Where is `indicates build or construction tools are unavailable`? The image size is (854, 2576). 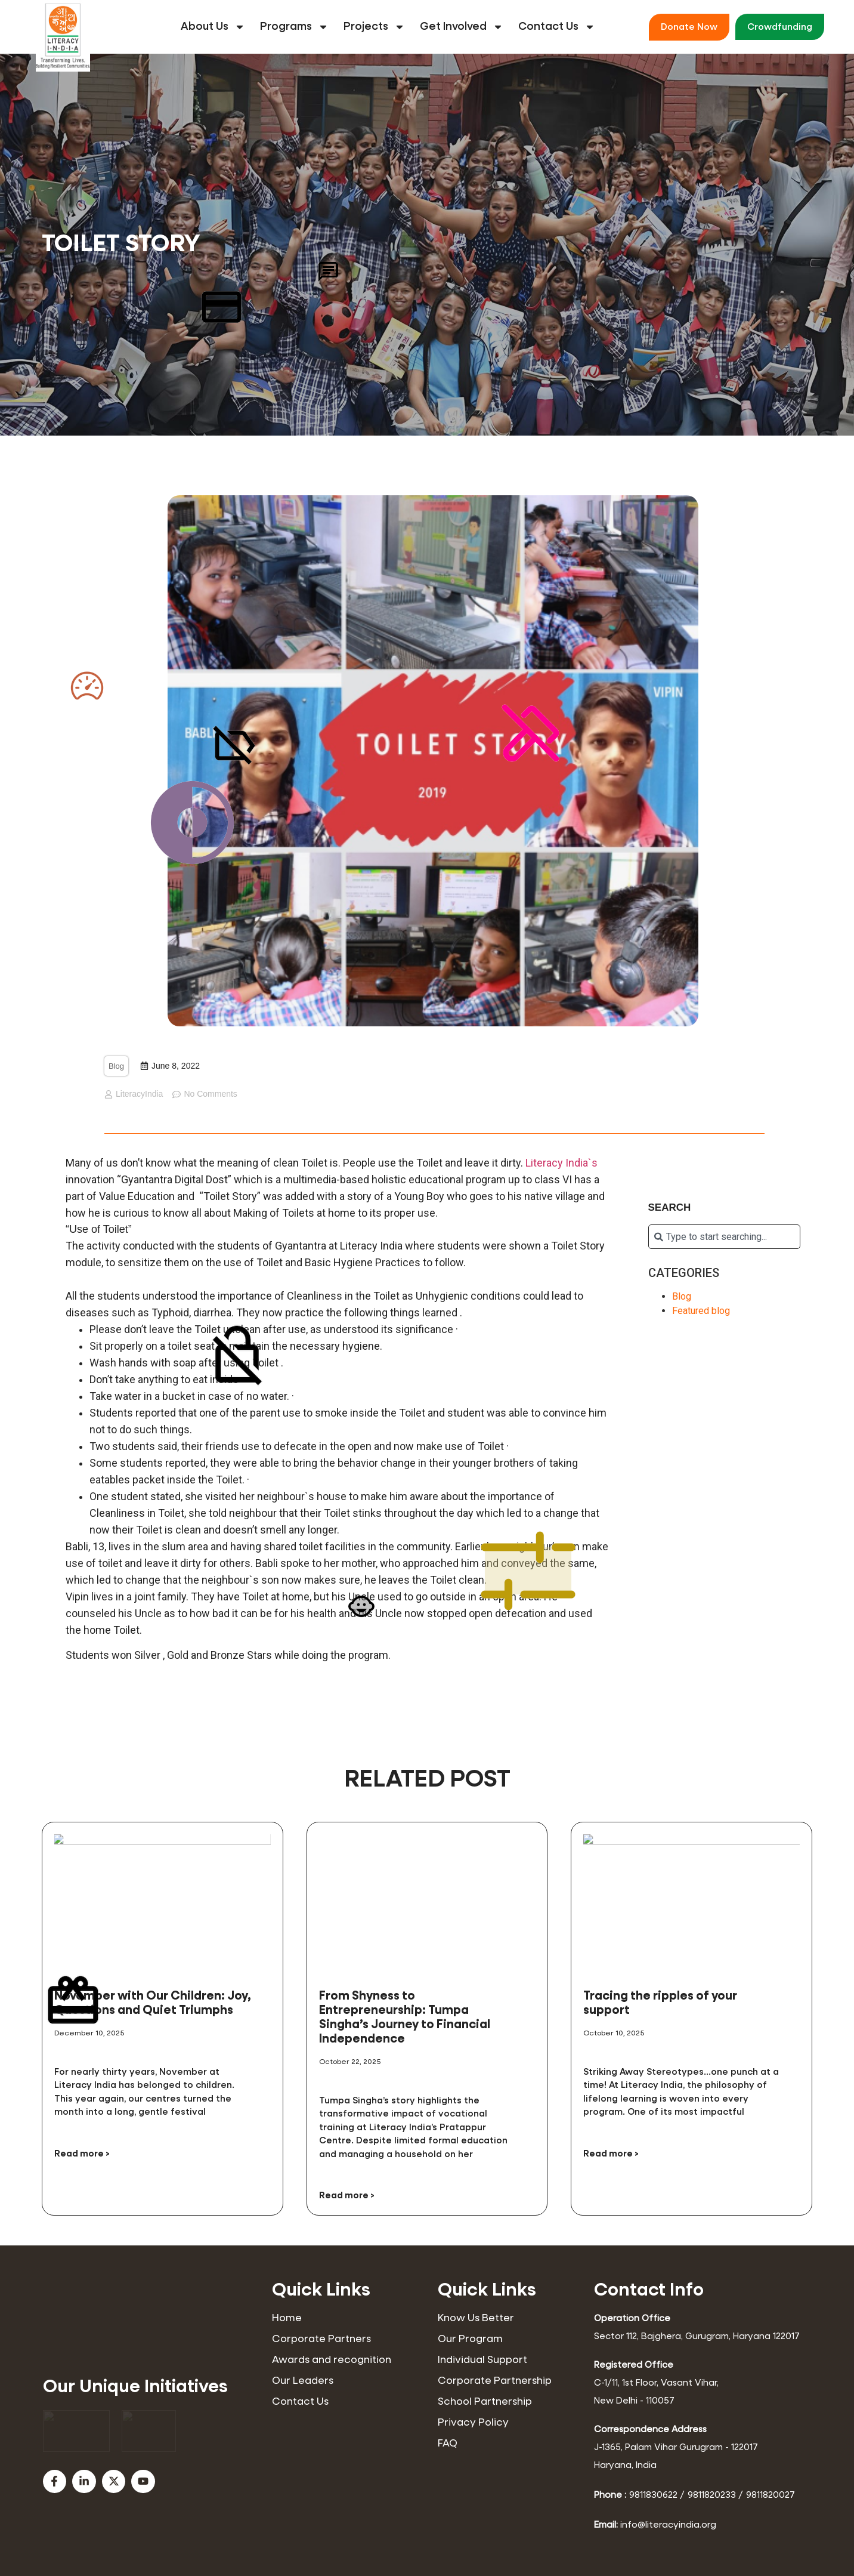 indicates build or construction tools are unavailable is located at coordinates (530, 733).